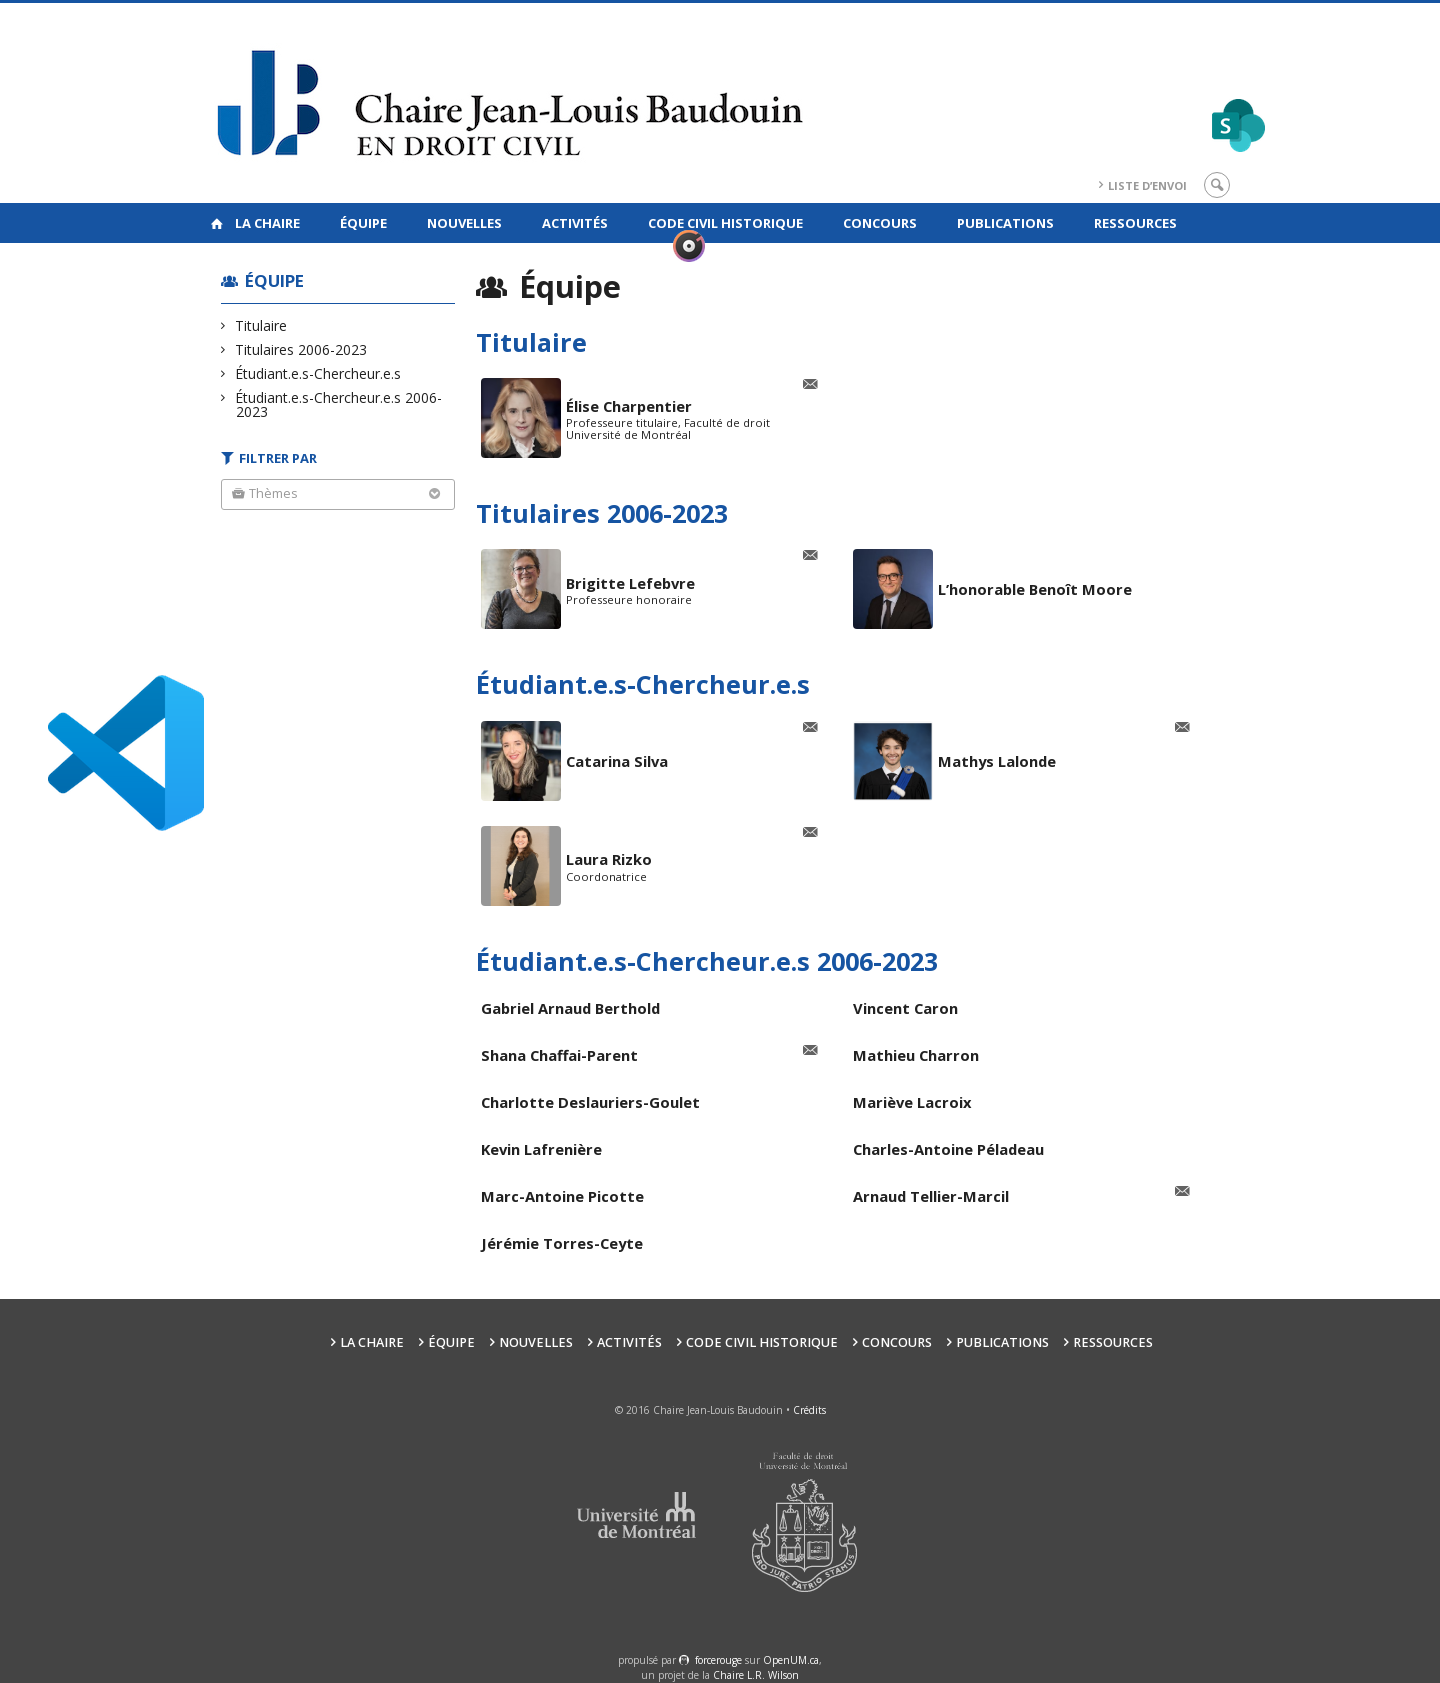 Image resolution: width=1440 pixels, height=1683 pixels. I want to click on open visual studio code application, so click(126, 753).